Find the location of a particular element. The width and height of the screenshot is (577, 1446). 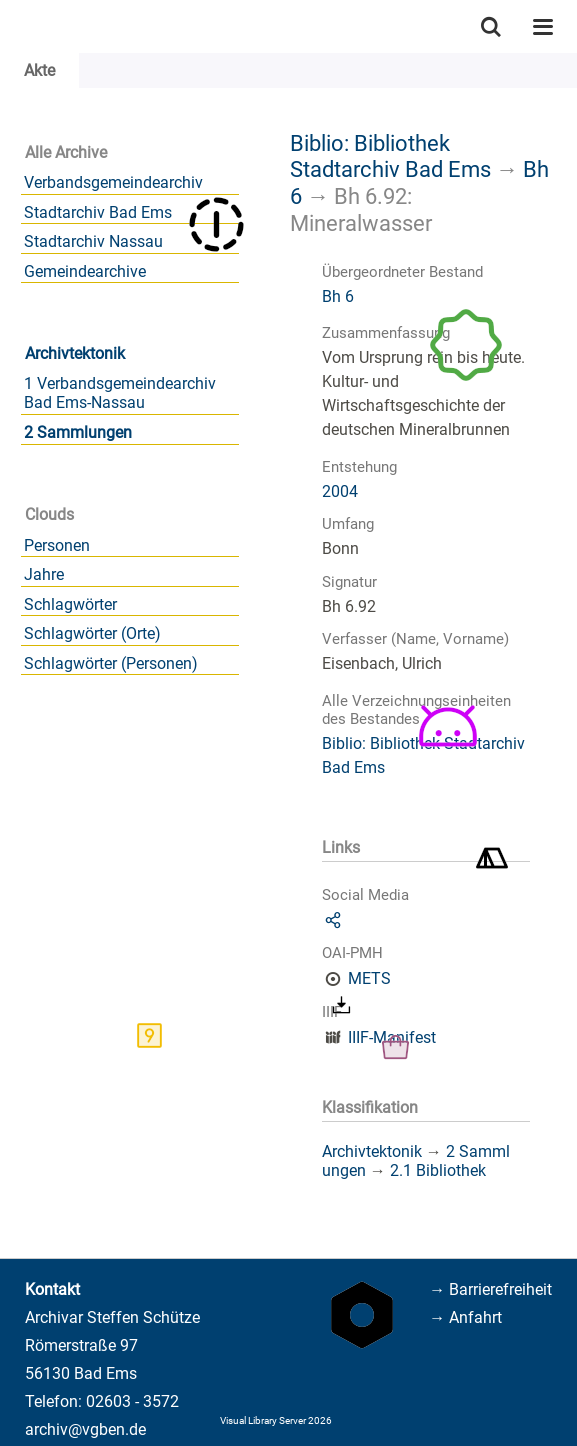

android operating system indicator is located at coordinates (448, 728).